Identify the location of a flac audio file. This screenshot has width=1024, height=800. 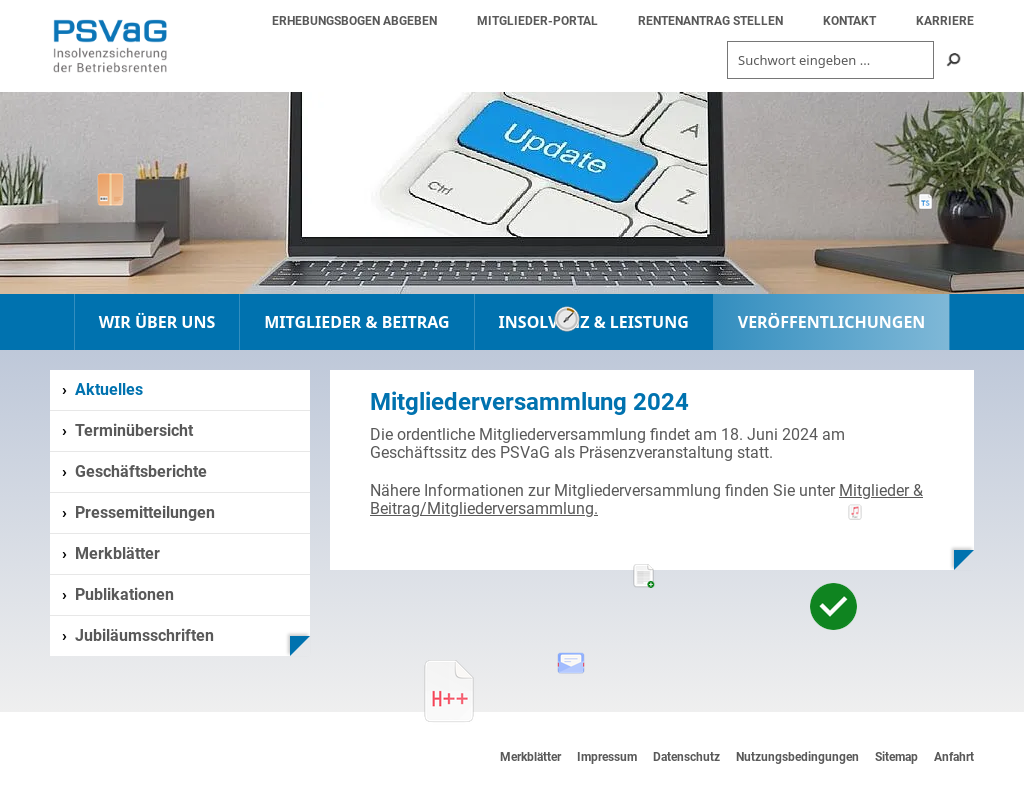
(855, 512).